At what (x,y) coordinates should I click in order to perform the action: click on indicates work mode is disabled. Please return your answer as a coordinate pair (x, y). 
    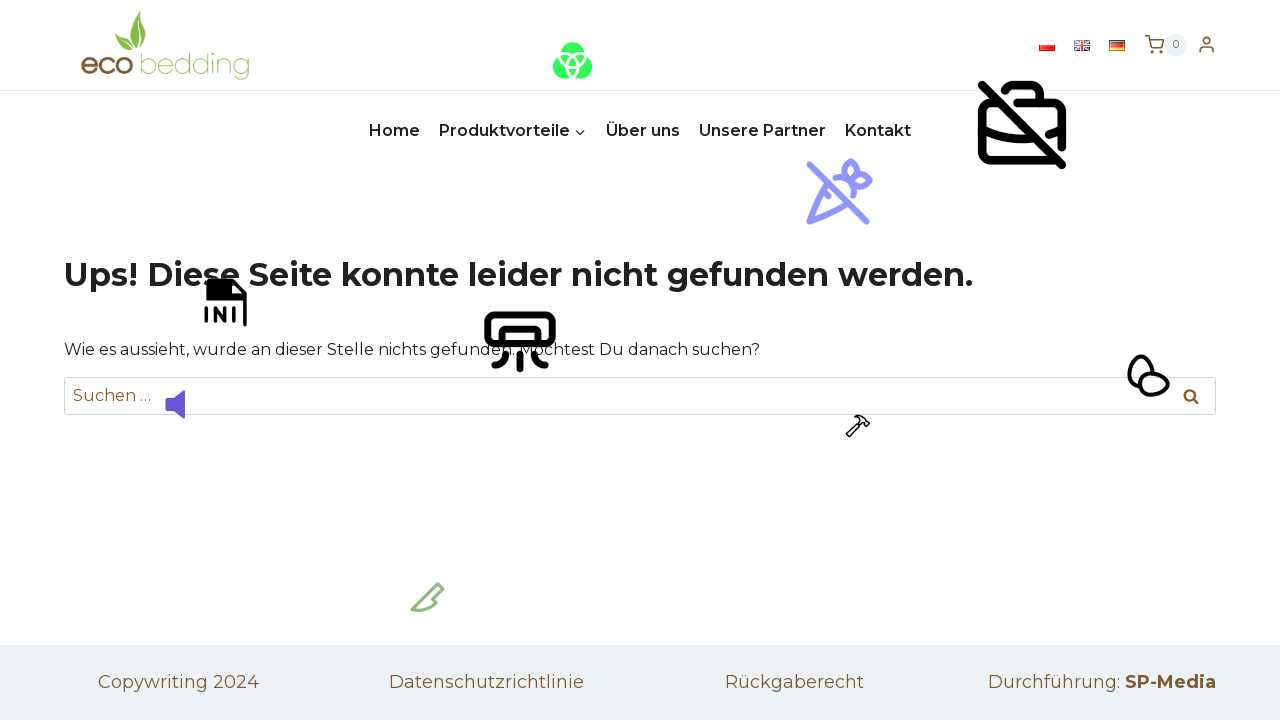
    Looking at the image, I should click on (1022, 125).